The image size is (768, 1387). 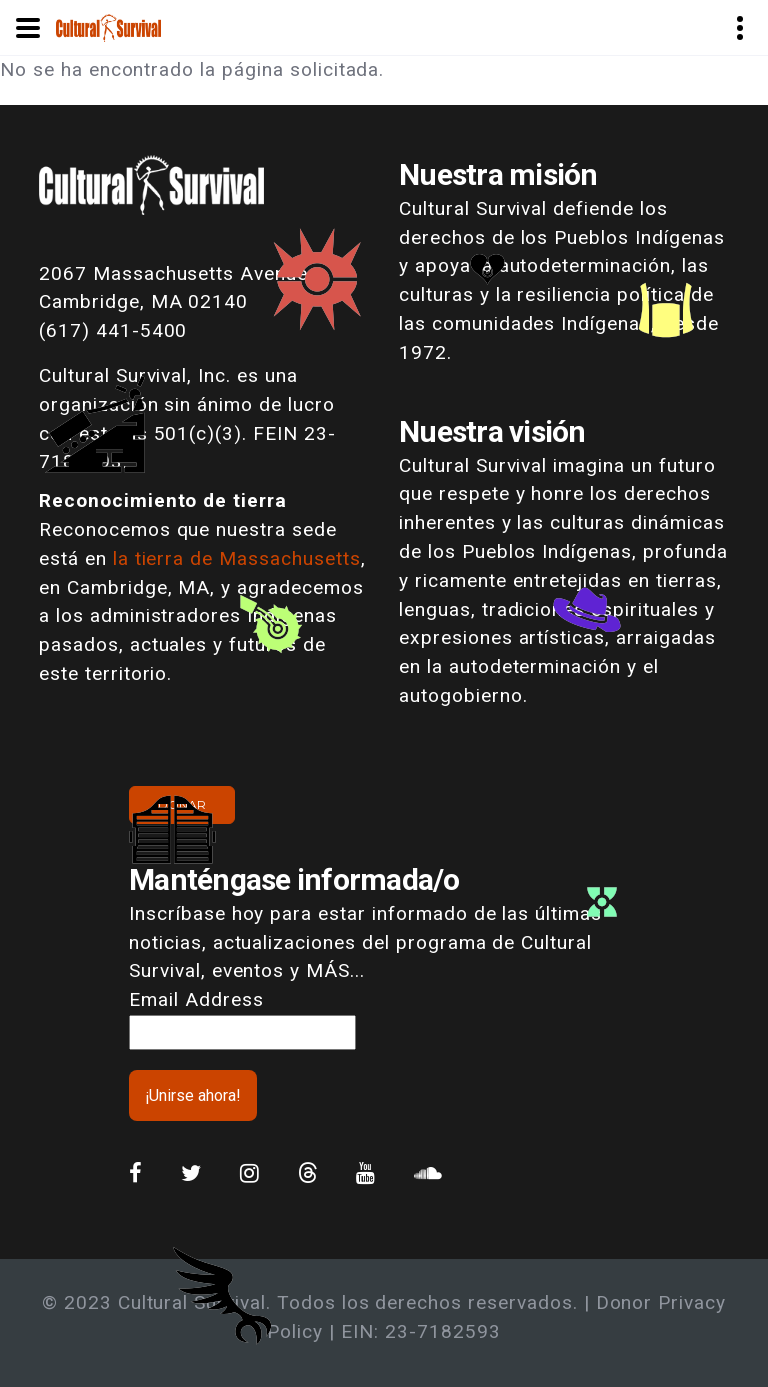 I want to click on select a detective or spy character, so click(x=587, y=610).